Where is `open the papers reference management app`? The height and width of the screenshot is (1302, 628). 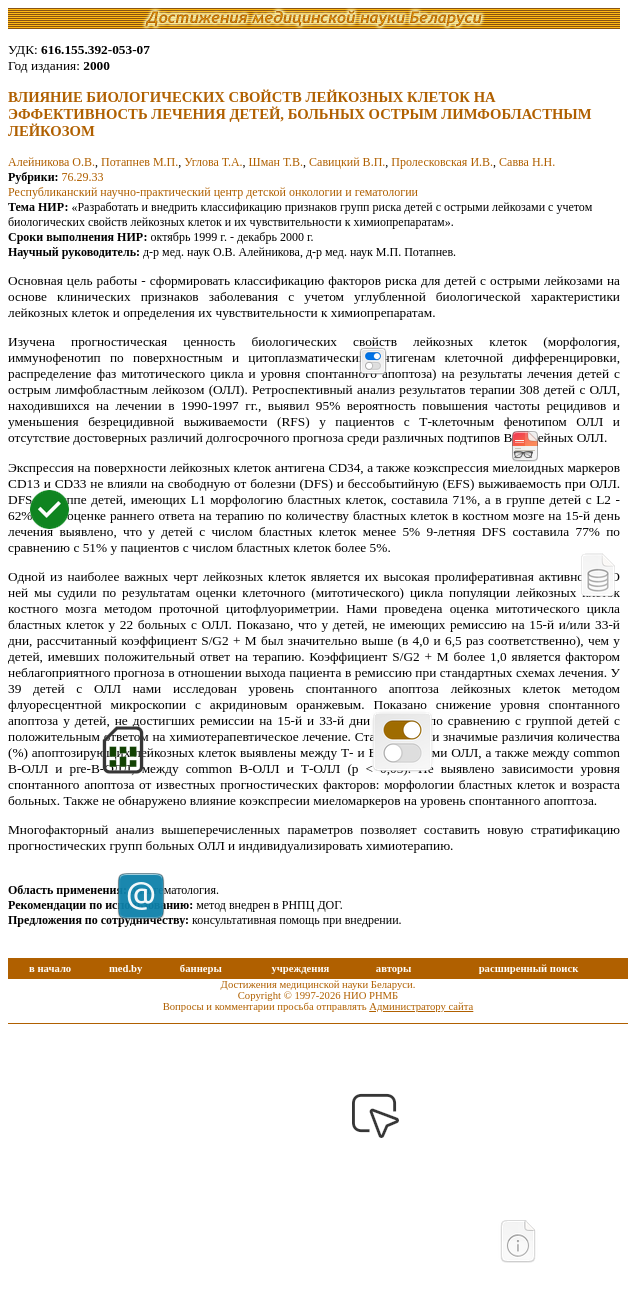 open the papers reference management app is located at coordinates (525, 446).